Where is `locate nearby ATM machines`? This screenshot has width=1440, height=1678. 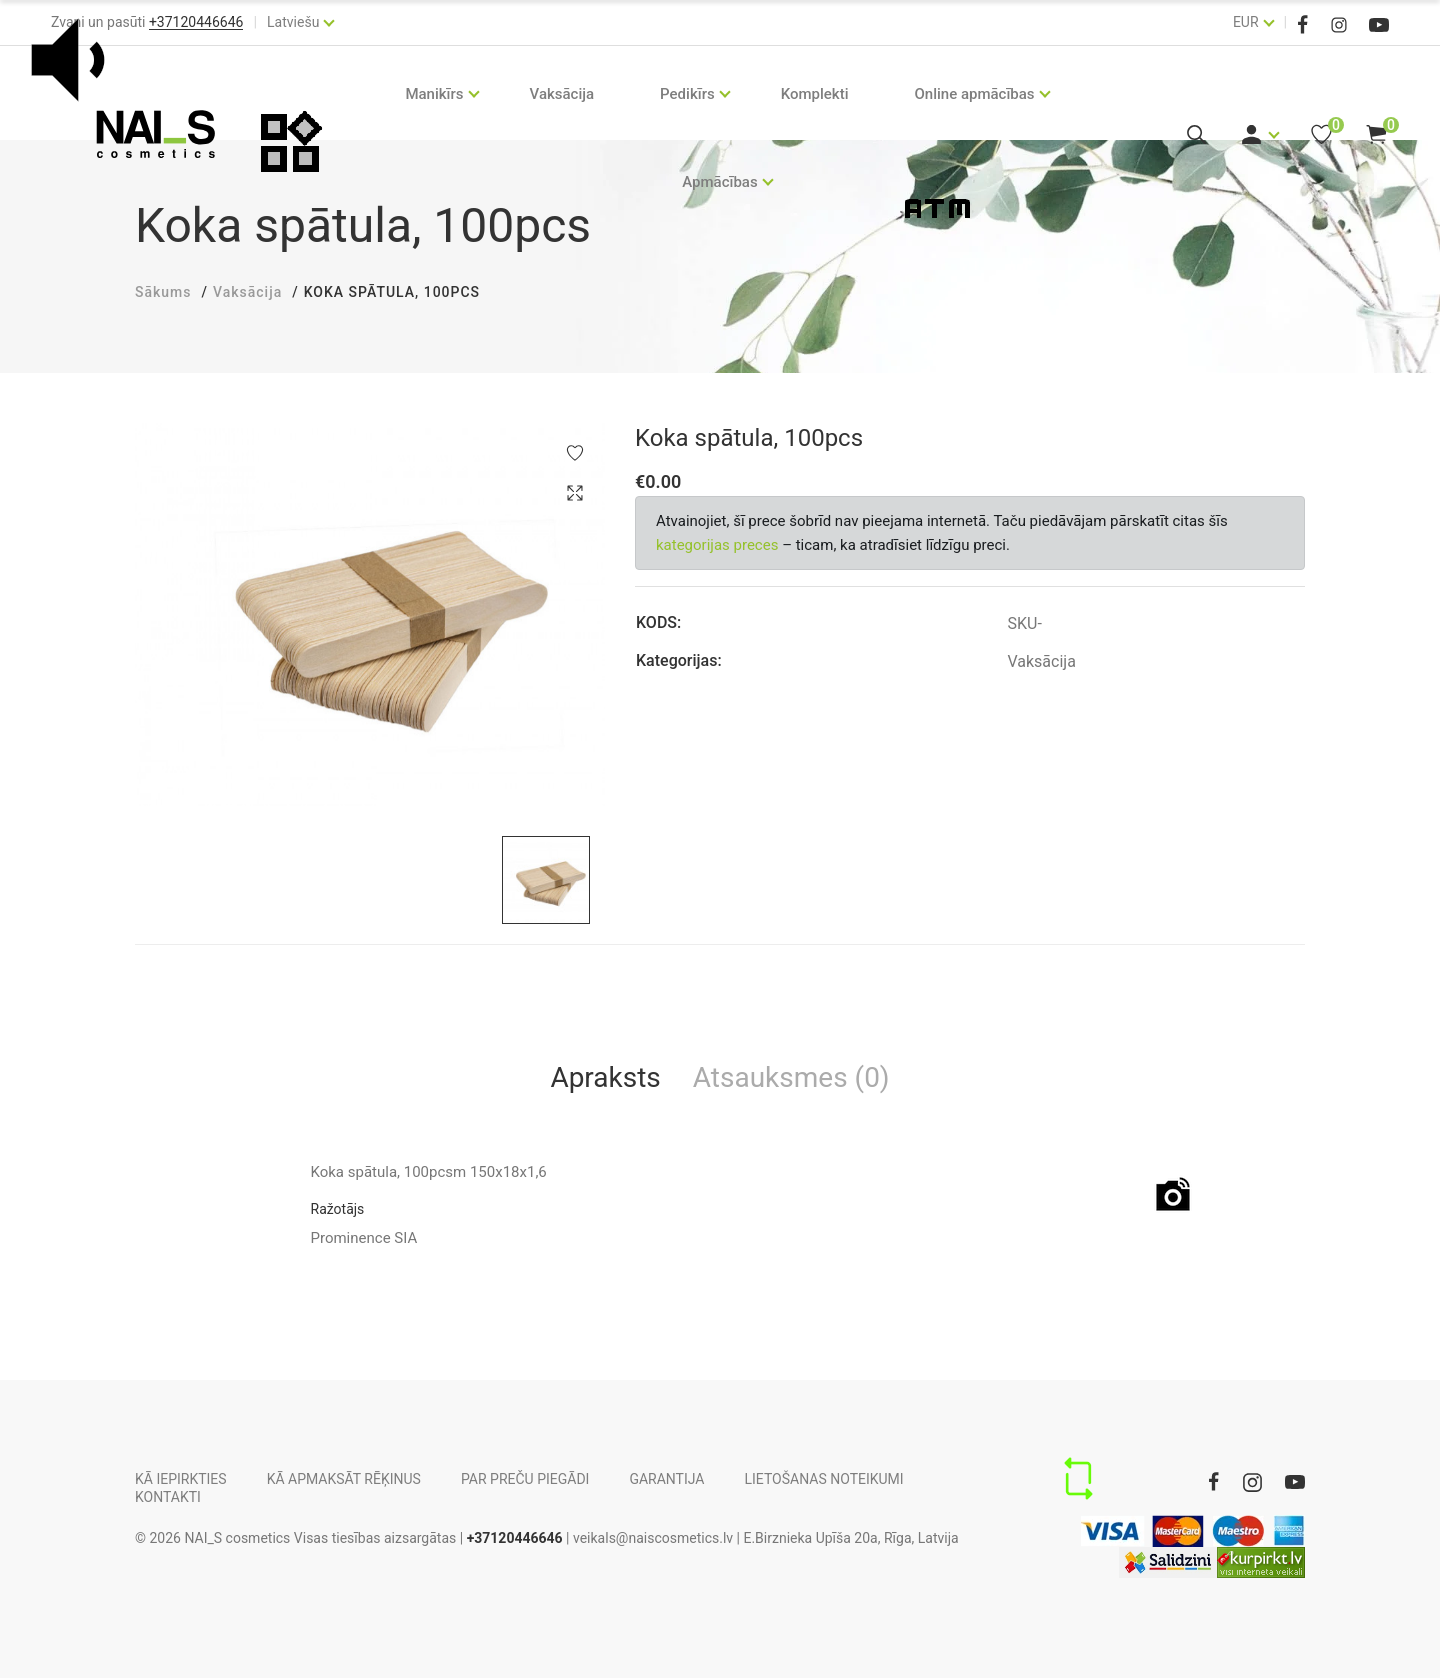
locate nearby ATM machines is located at coordinates (937, 208).